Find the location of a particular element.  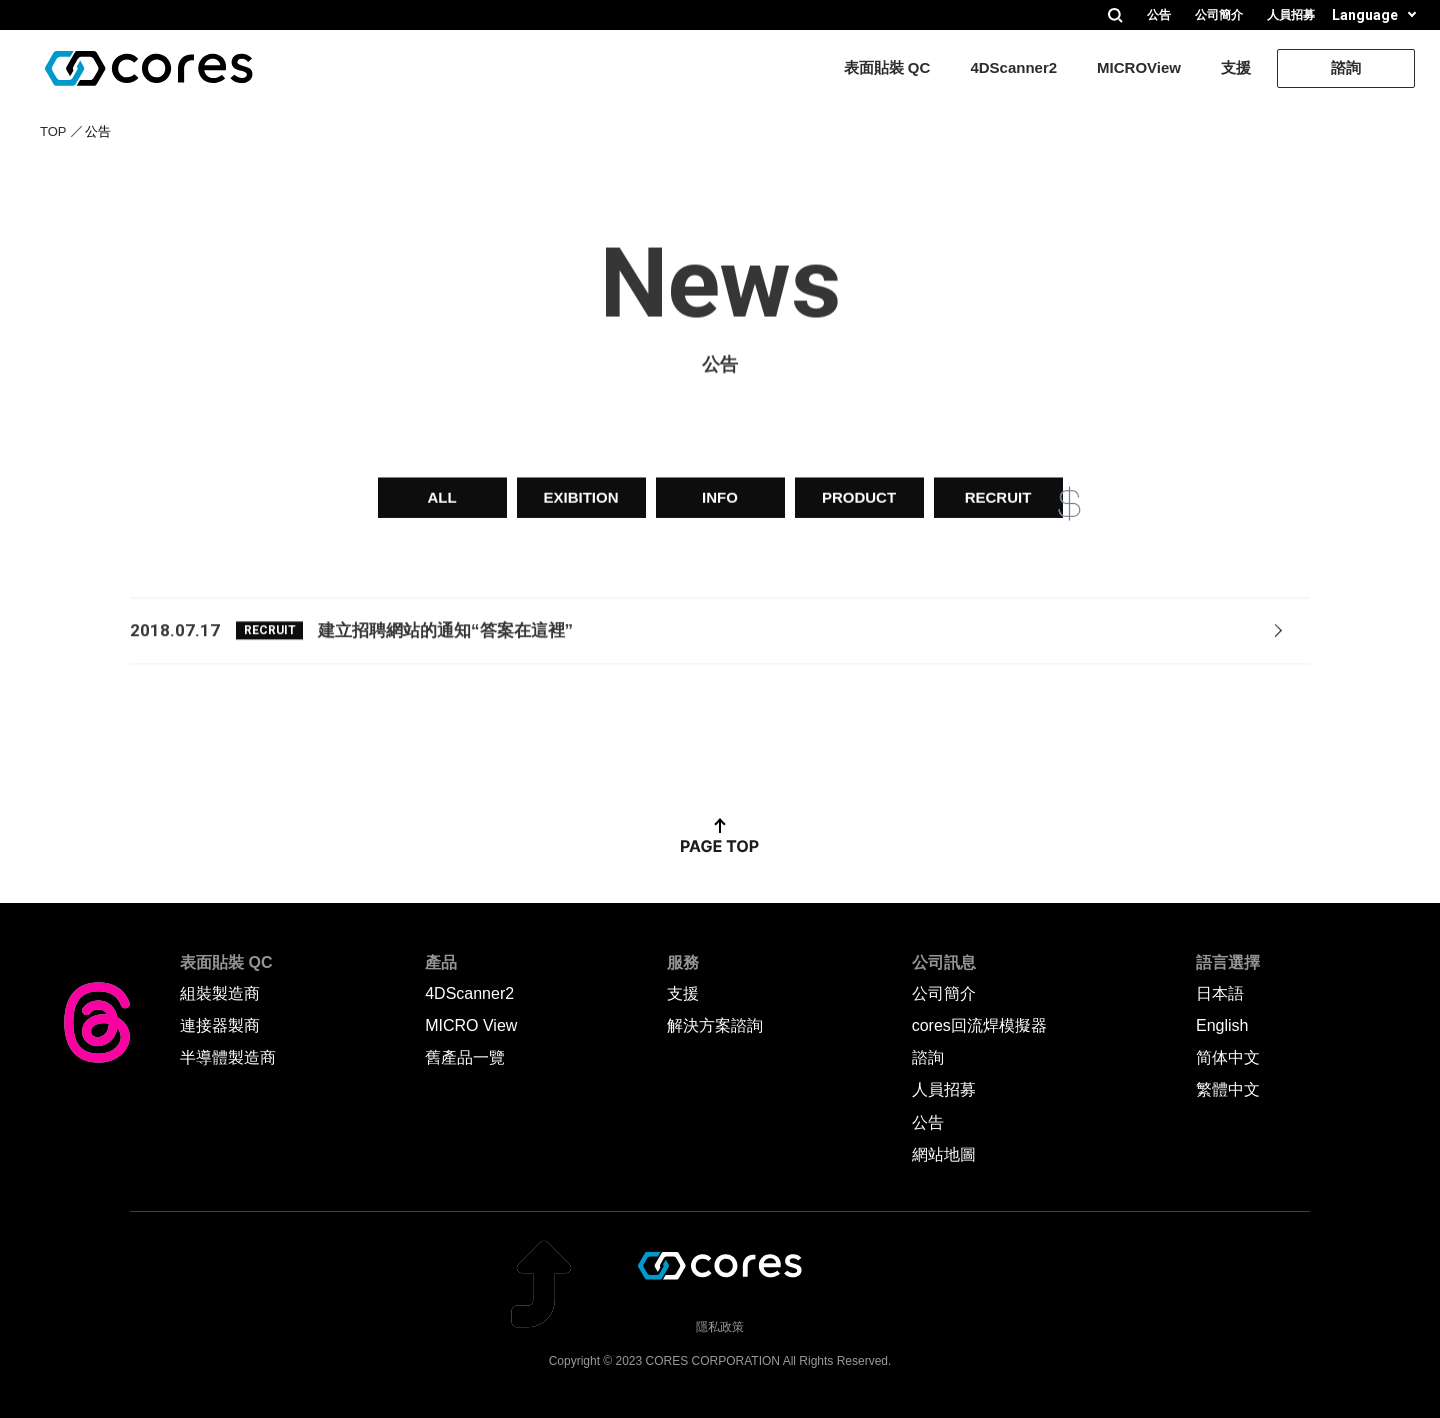

view pricing or payment options is located at coordinates (1069, 503).